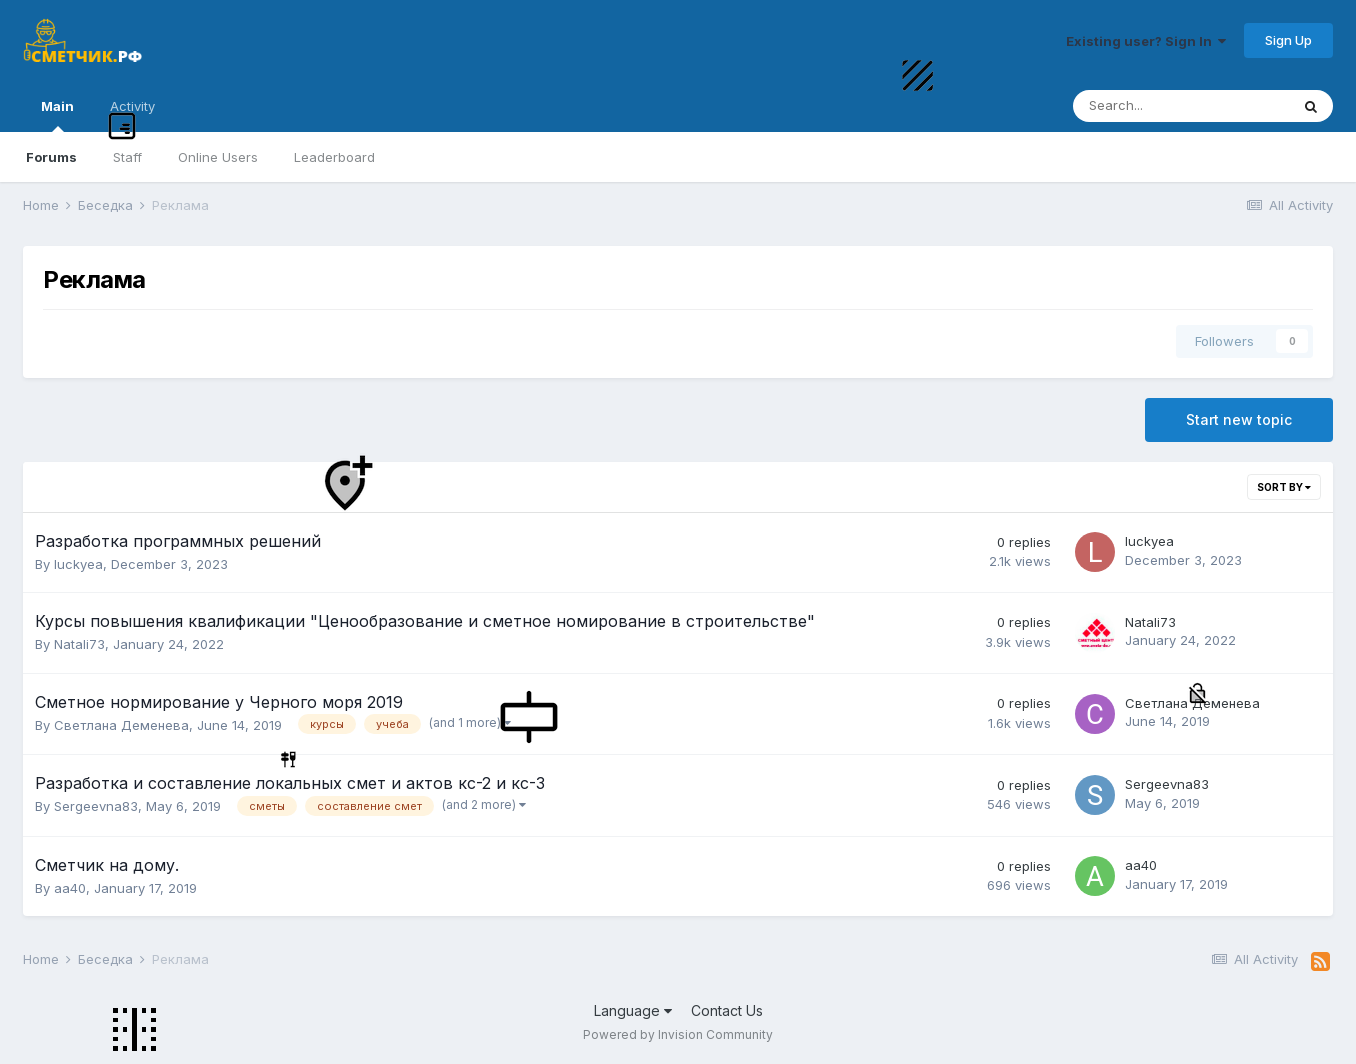 This screenshot has width=1356, height=1064. I want to click on center align element horizontally, so click(529, 717).